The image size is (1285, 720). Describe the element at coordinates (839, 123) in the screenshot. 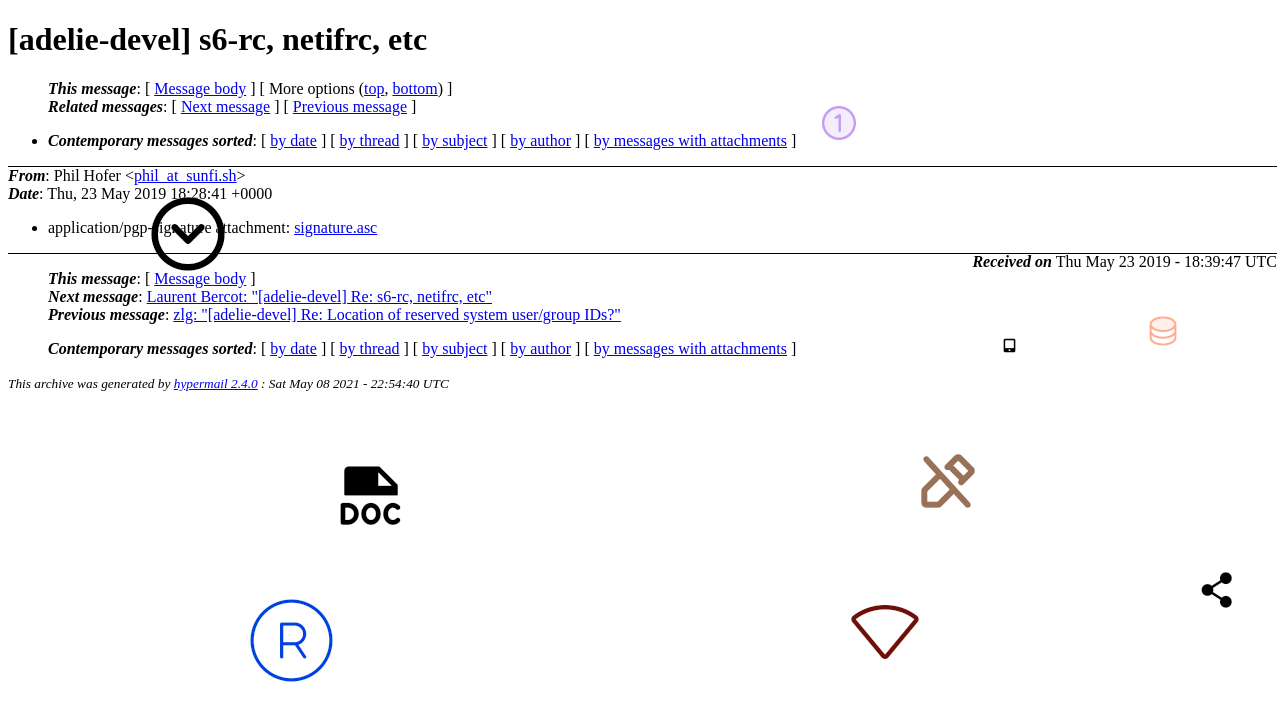

I see `indicates the first step in a sequence or tutorial` at that location.